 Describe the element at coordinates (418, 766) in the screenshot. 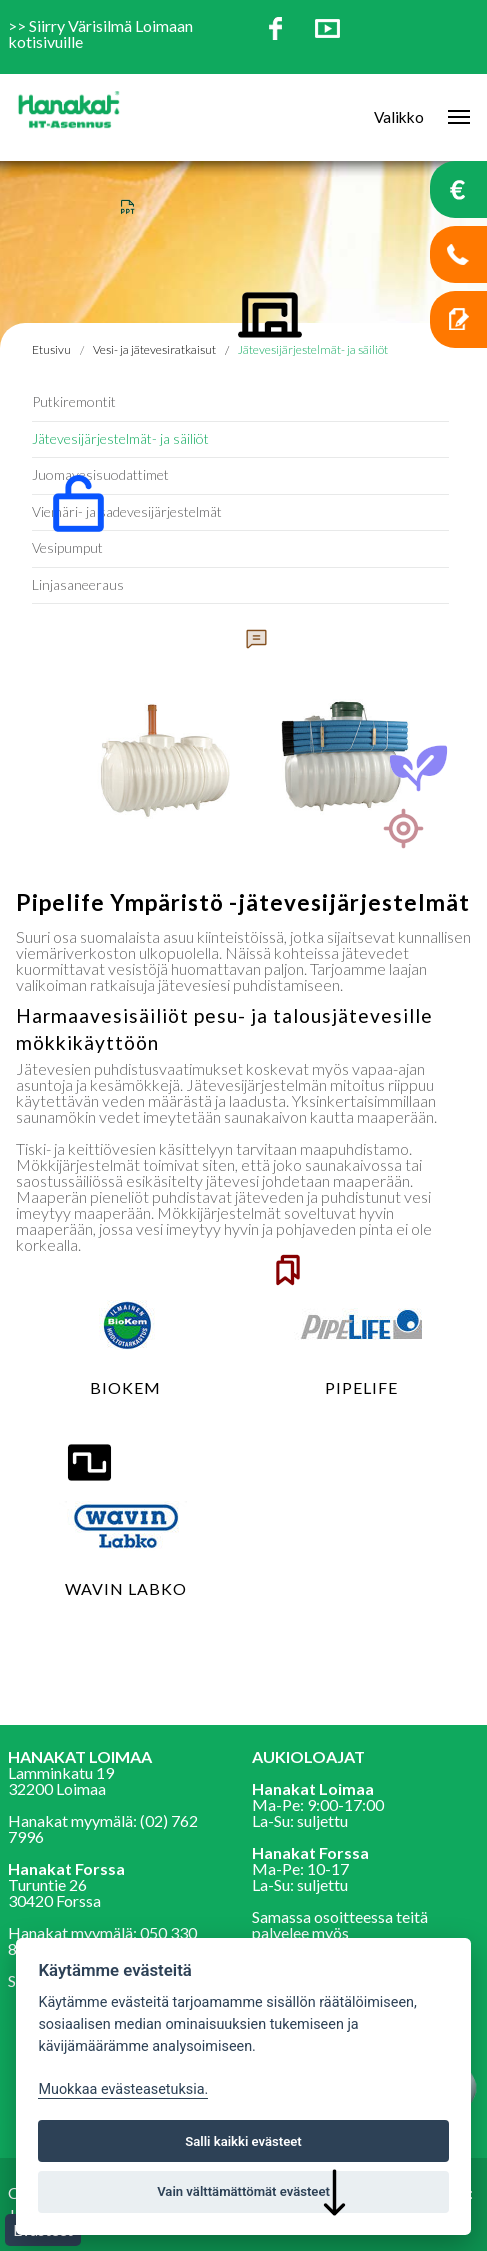

I see `access plant care or gardening features` at that location.